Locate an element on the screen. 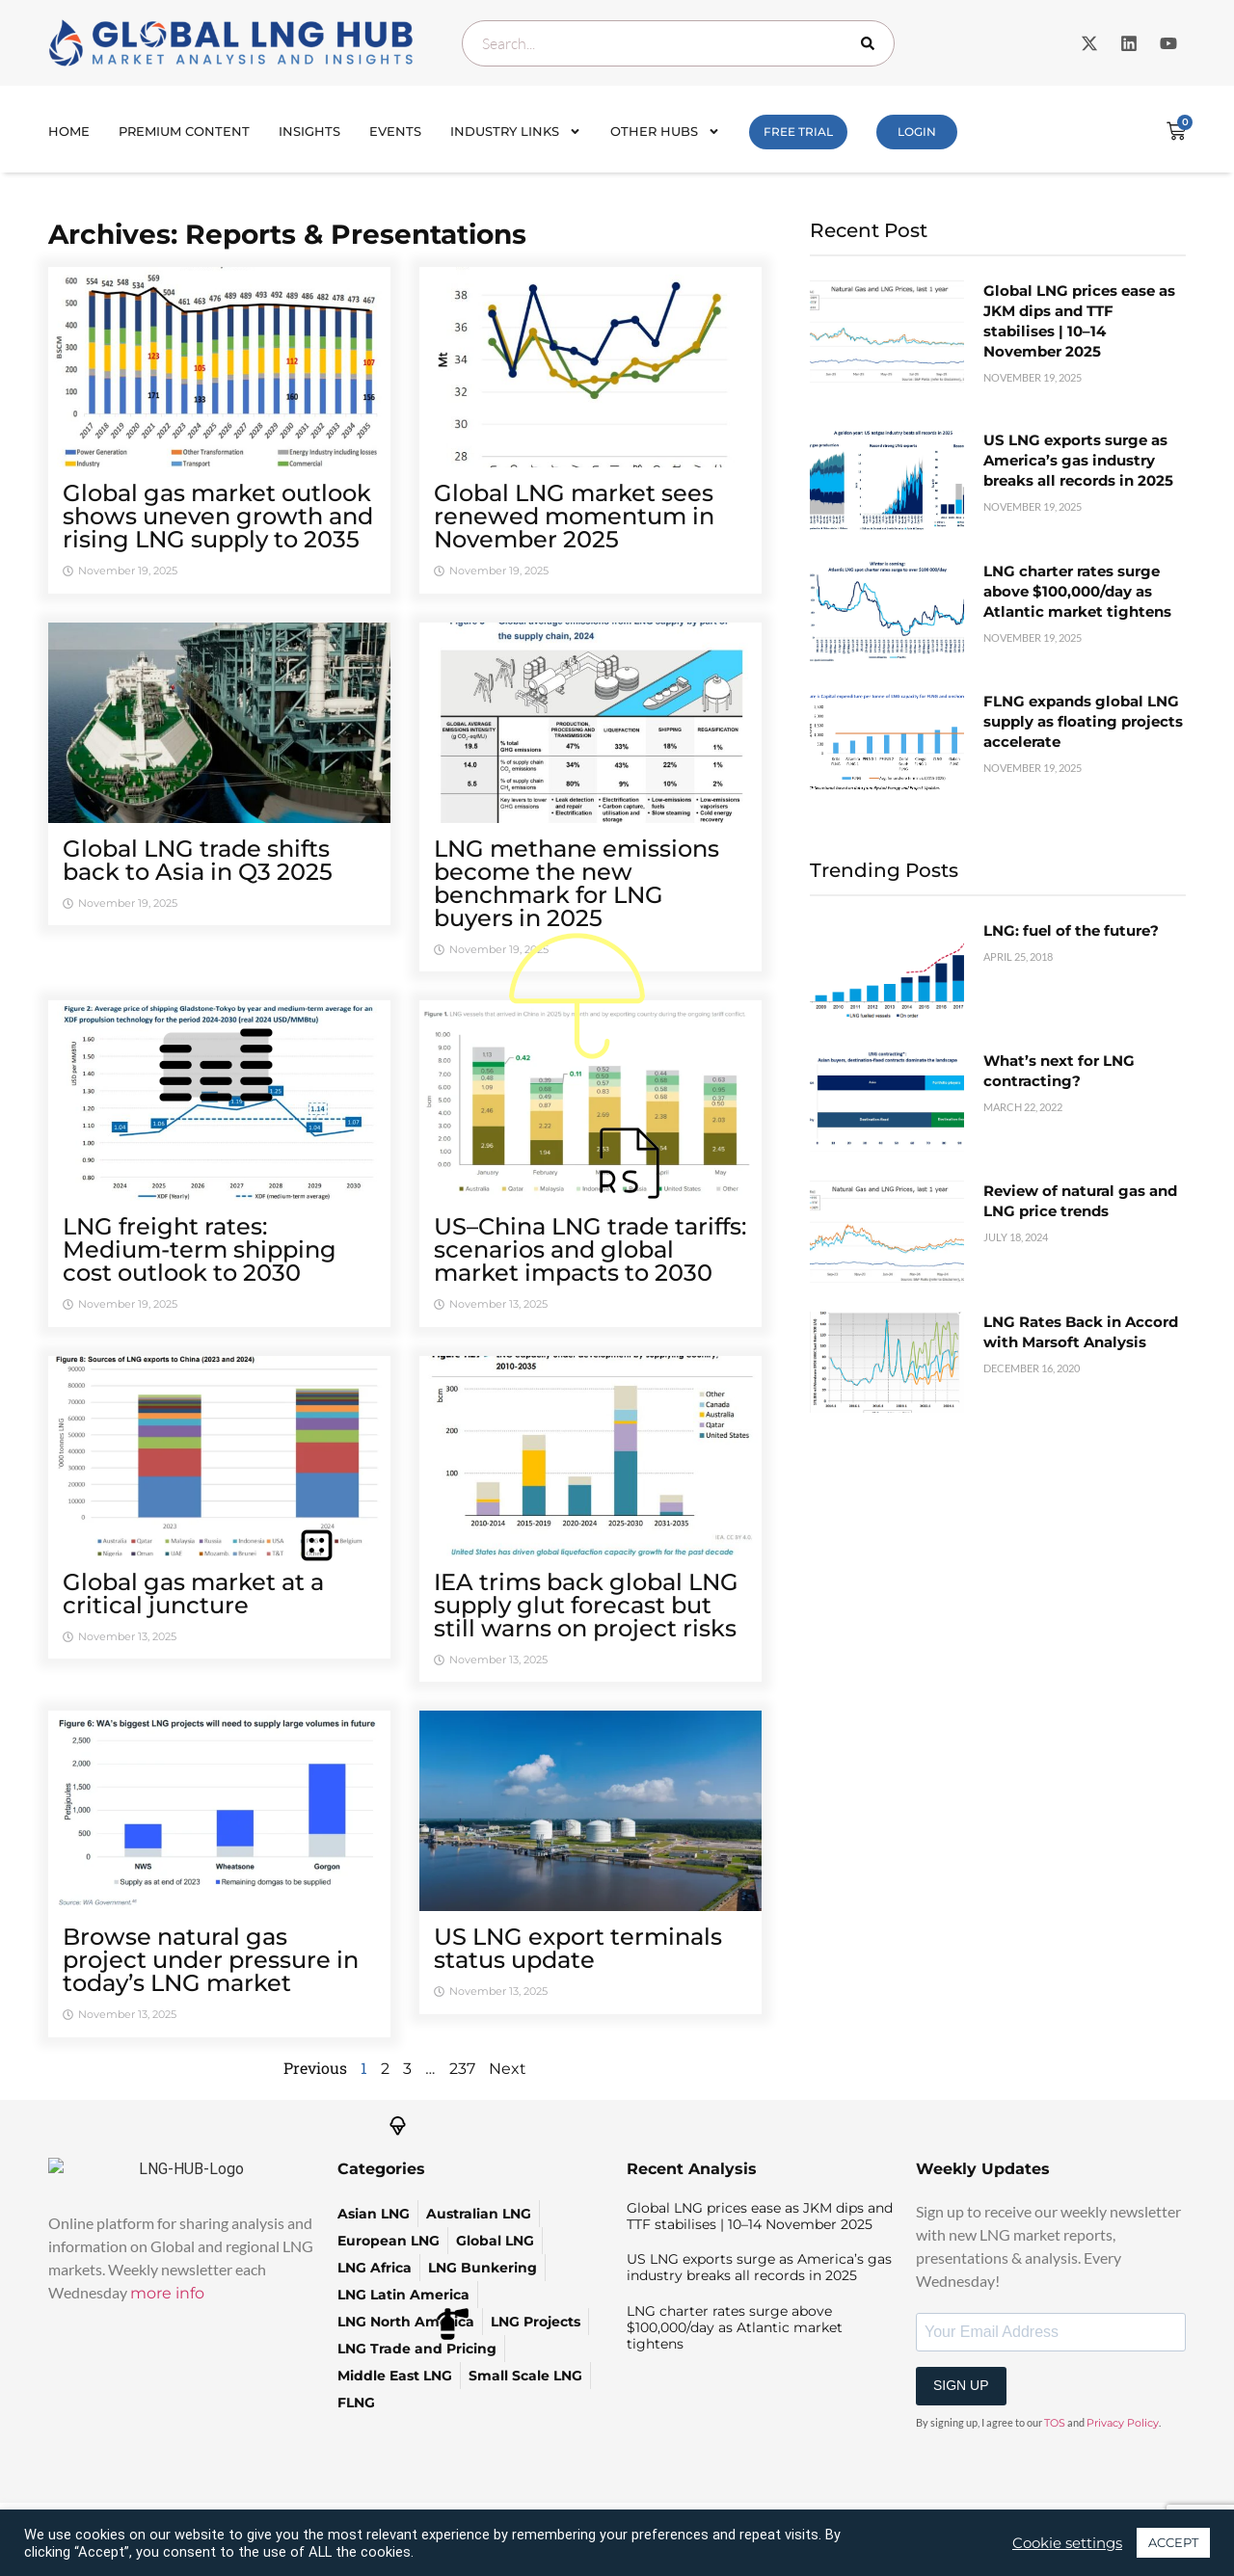 The height and width of the screenshot is (2576, 1234). browse dessert or ice cream options is located at coordinates (397, 2125).